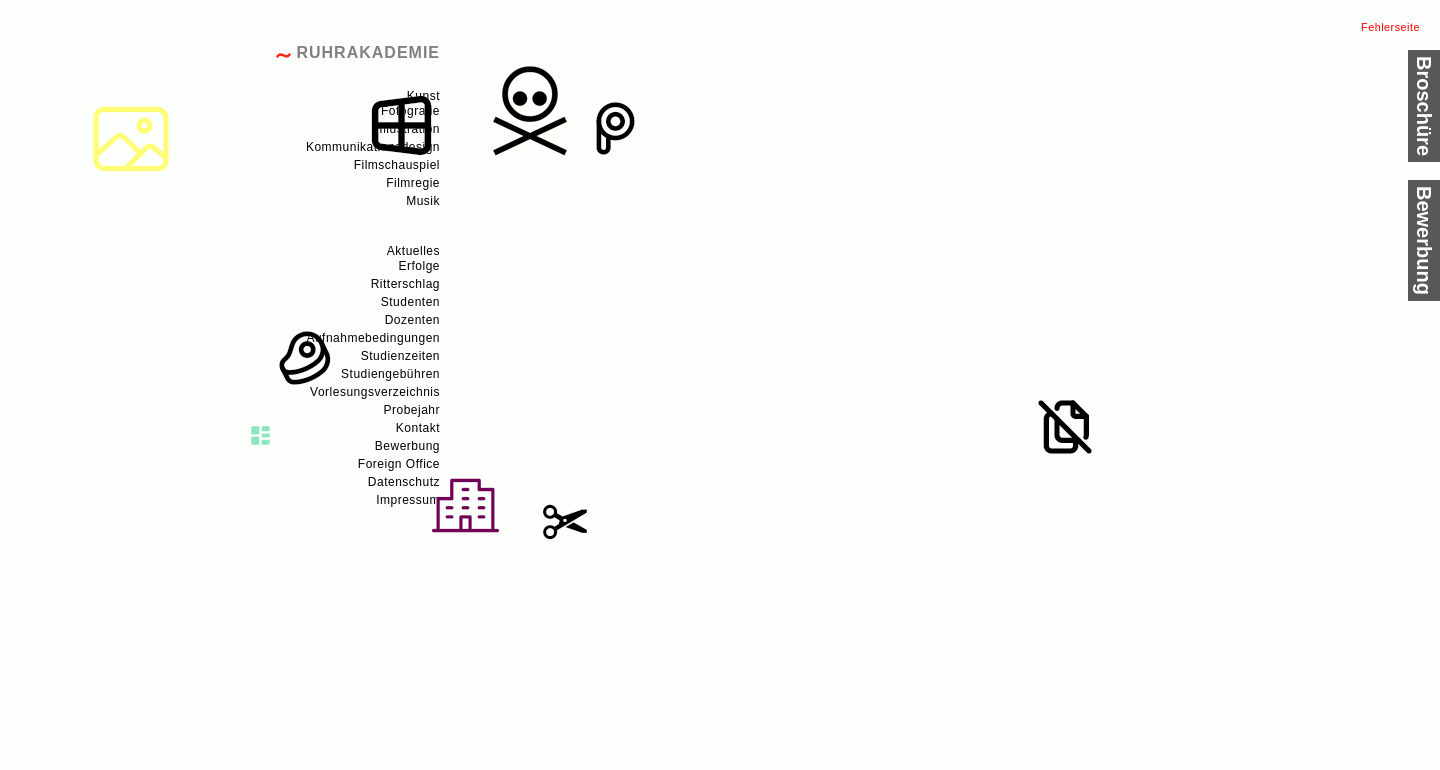 This screenshot has width=1440, height=770. I want to click on open windows settings or system options, so click(401, 125).